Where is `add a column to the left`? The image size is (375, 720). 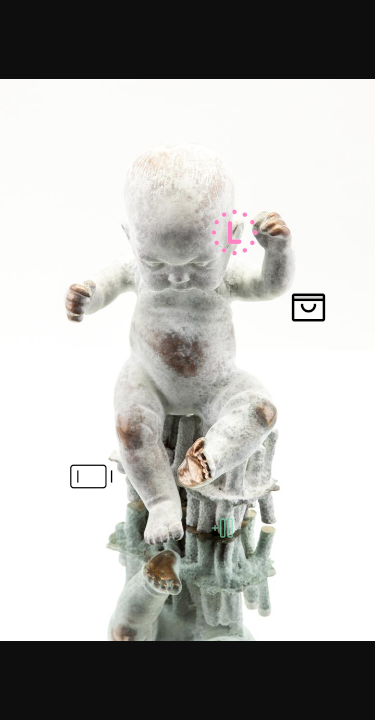 add a column to the left is located at coordinates (224, 528).